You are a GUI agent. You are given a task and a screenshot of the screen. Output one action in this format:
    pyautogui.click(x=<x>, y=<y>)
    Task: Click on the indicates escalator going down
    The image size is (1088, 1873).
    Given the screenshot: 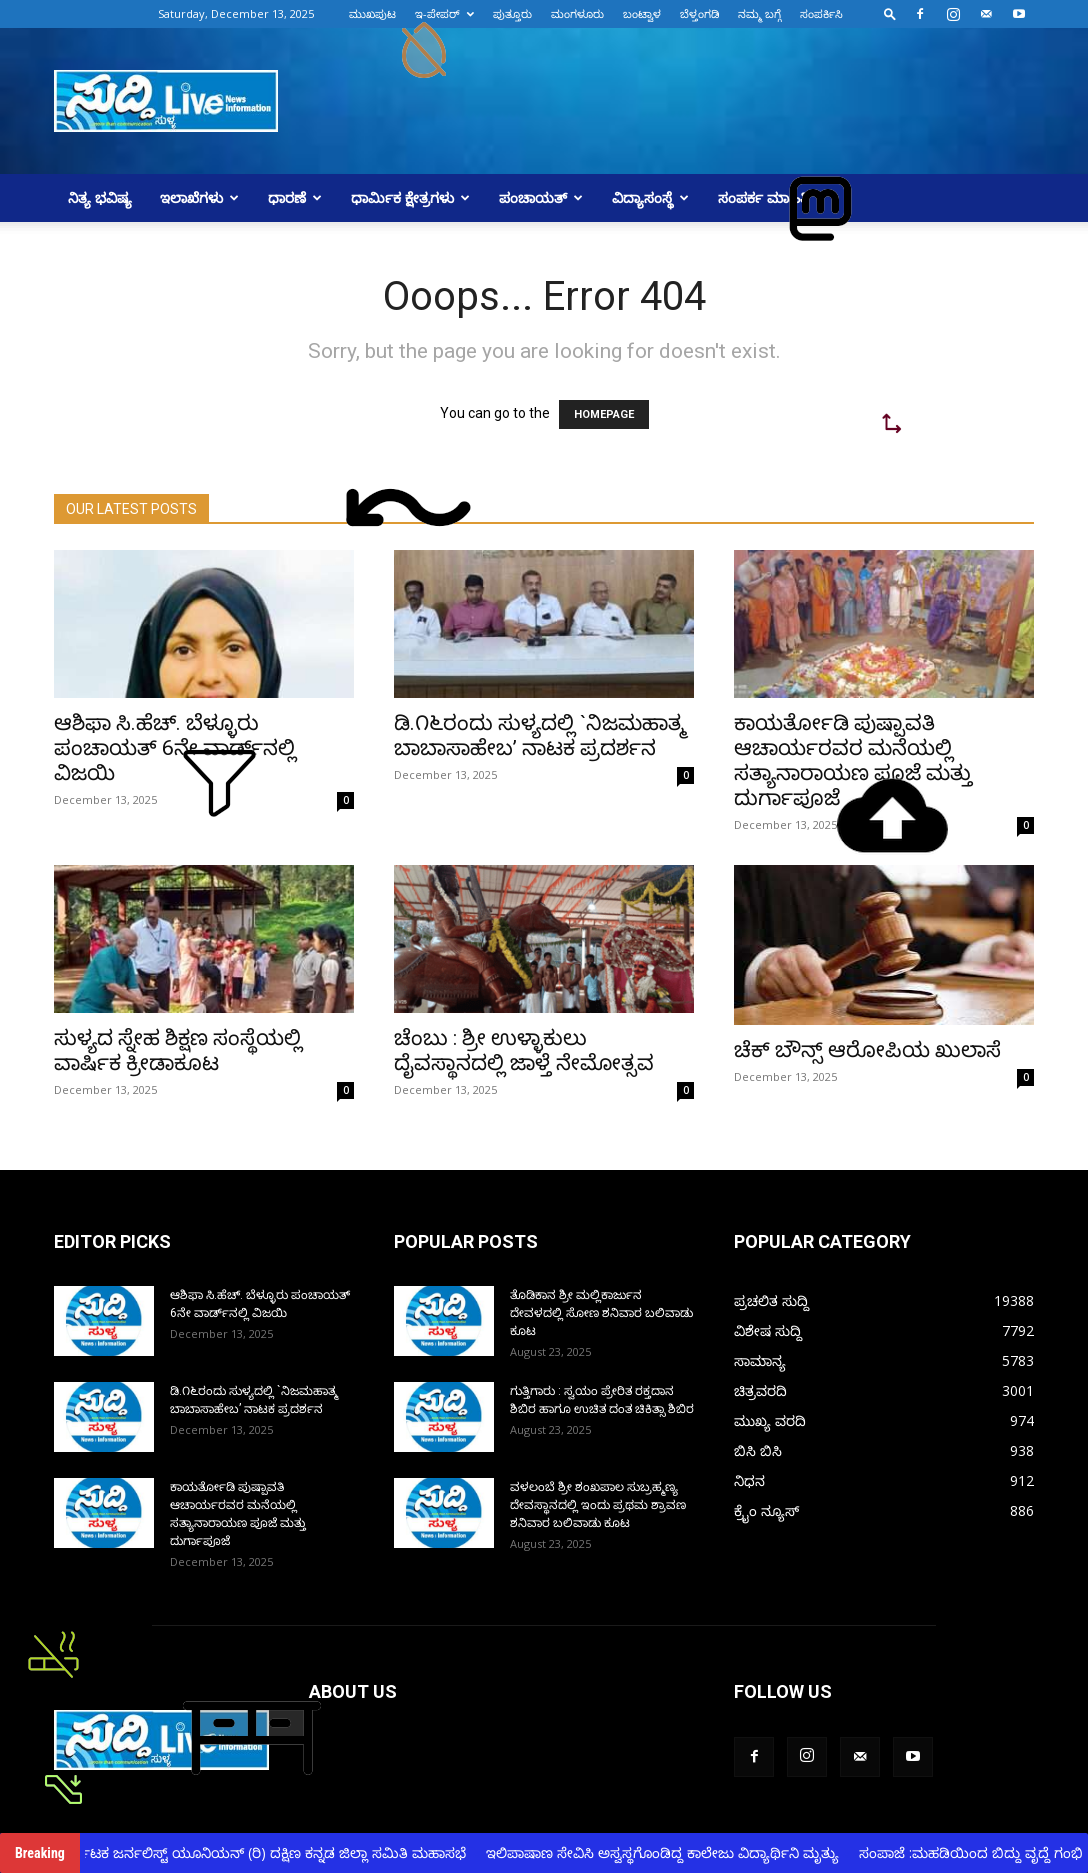 What is the action you would take?
    pyautogui.click(x=63, y=1789)
    